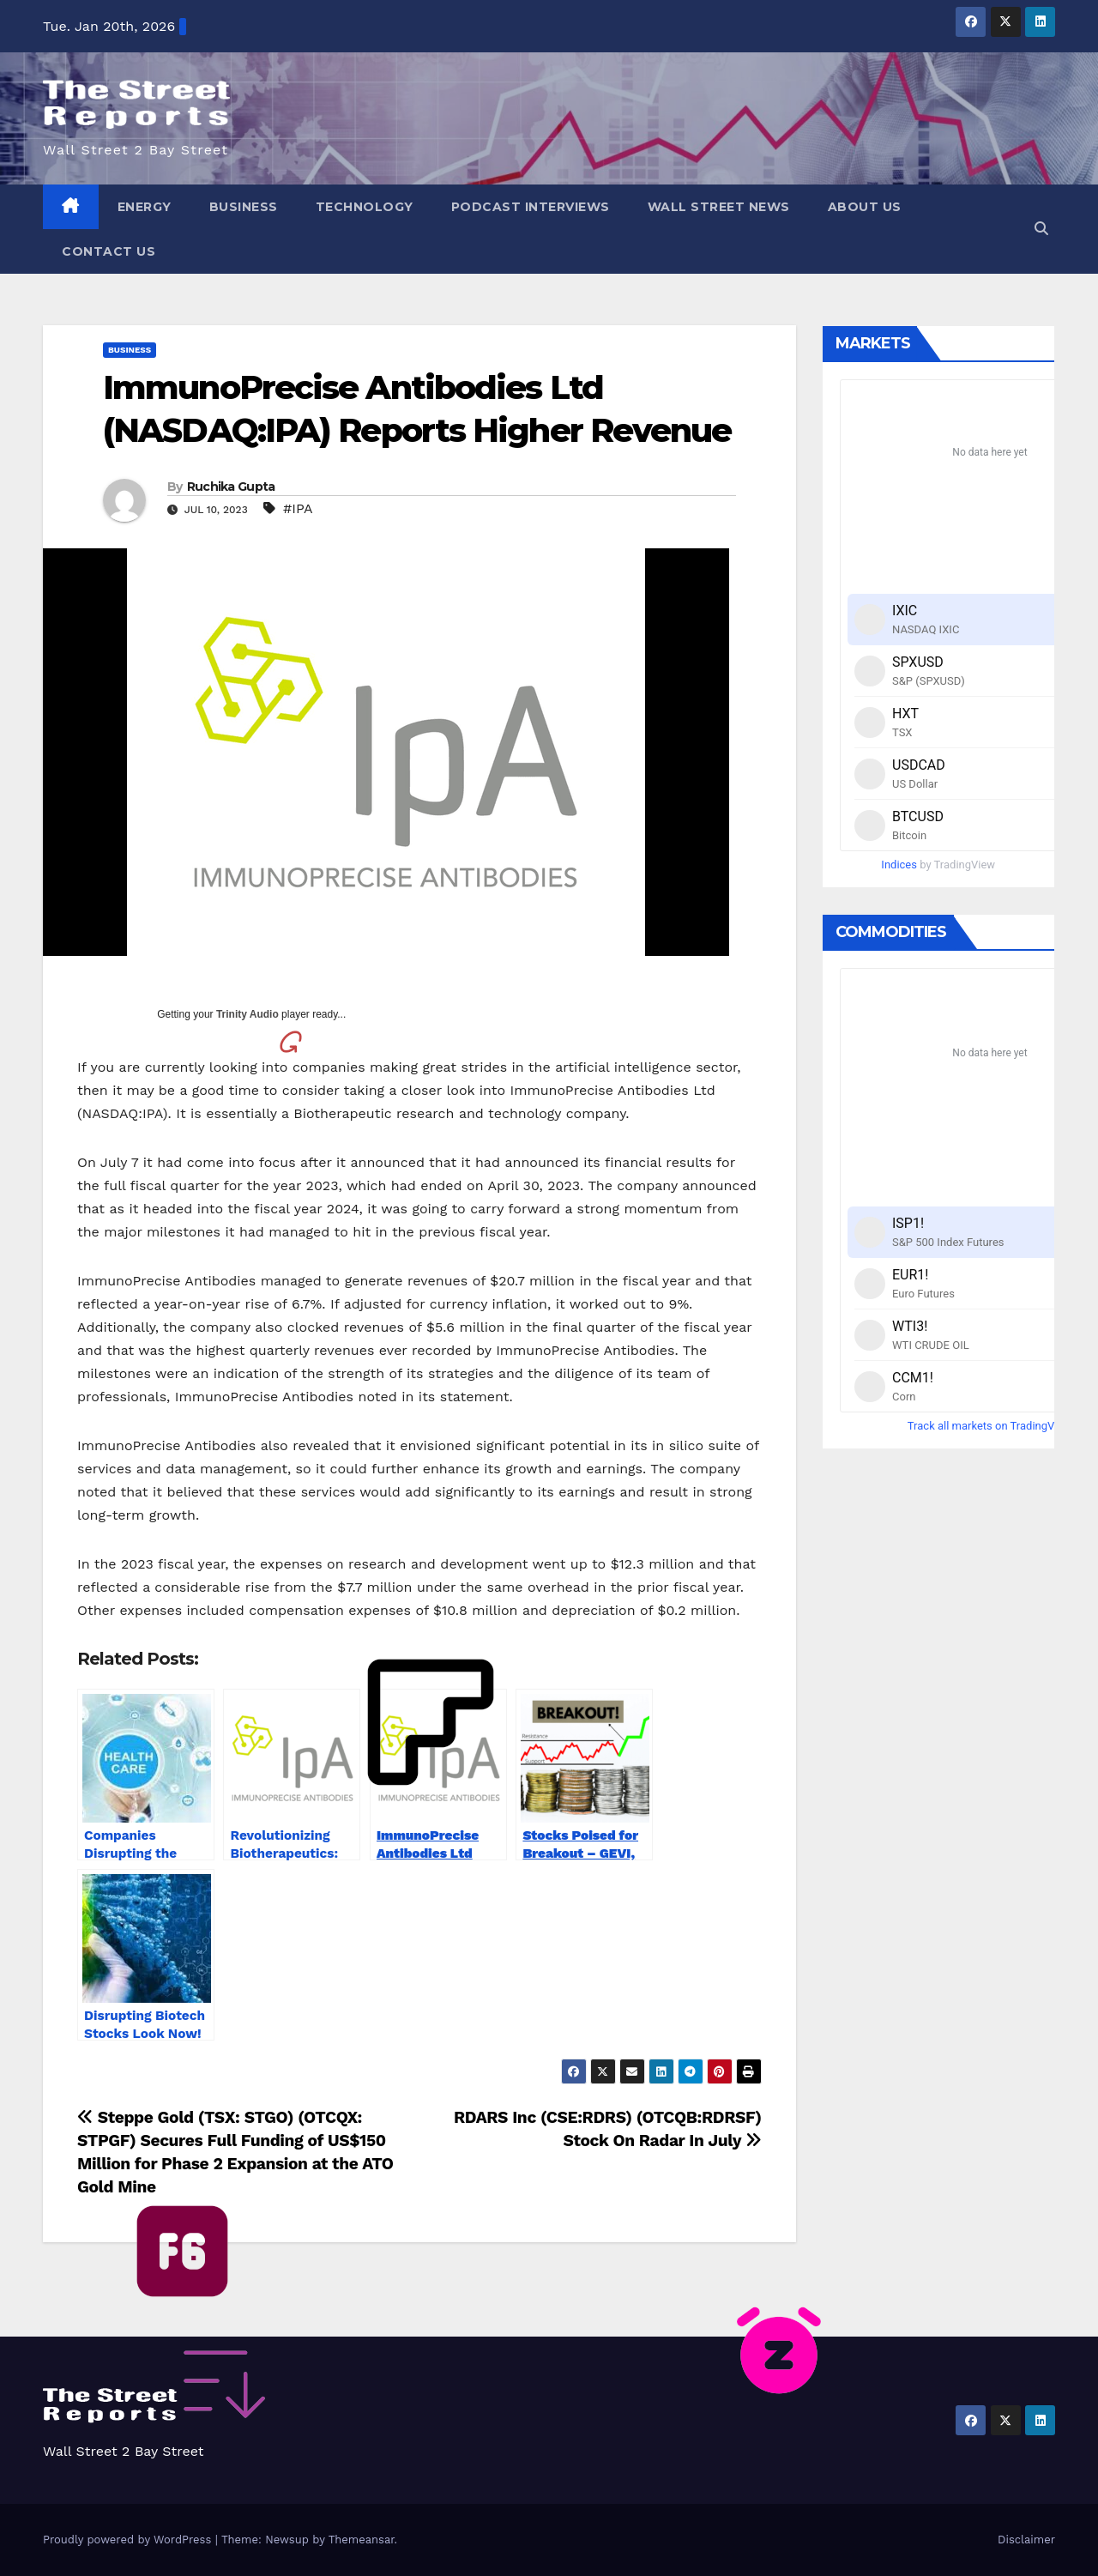 The width and height of the screenshot is (1098, 2576). Describe the element at coordinates (431, 1722) in the screenshot. I see `open Flipboard app` at that location.